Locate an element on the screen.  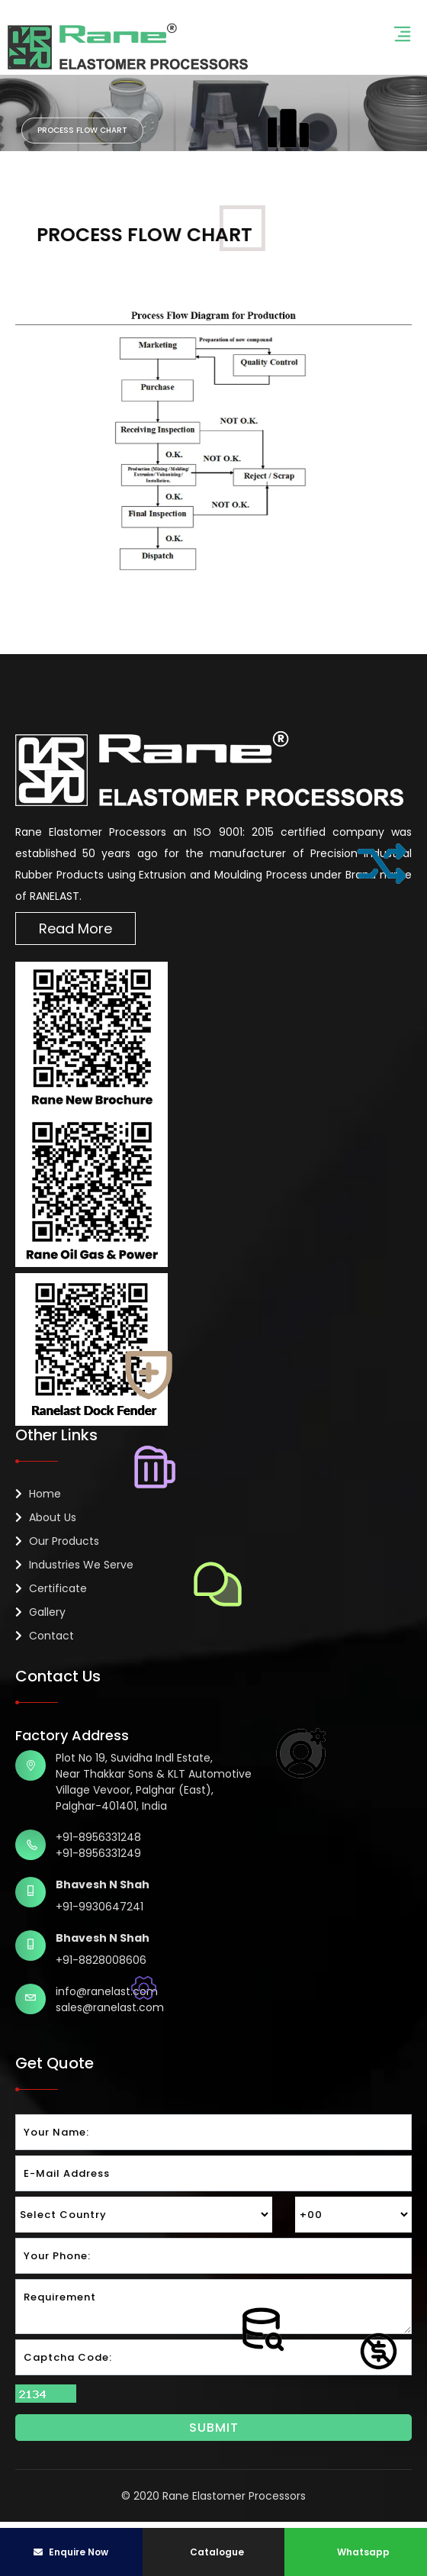
indicates non-commercial use license is located at coordinates (378, 2351).